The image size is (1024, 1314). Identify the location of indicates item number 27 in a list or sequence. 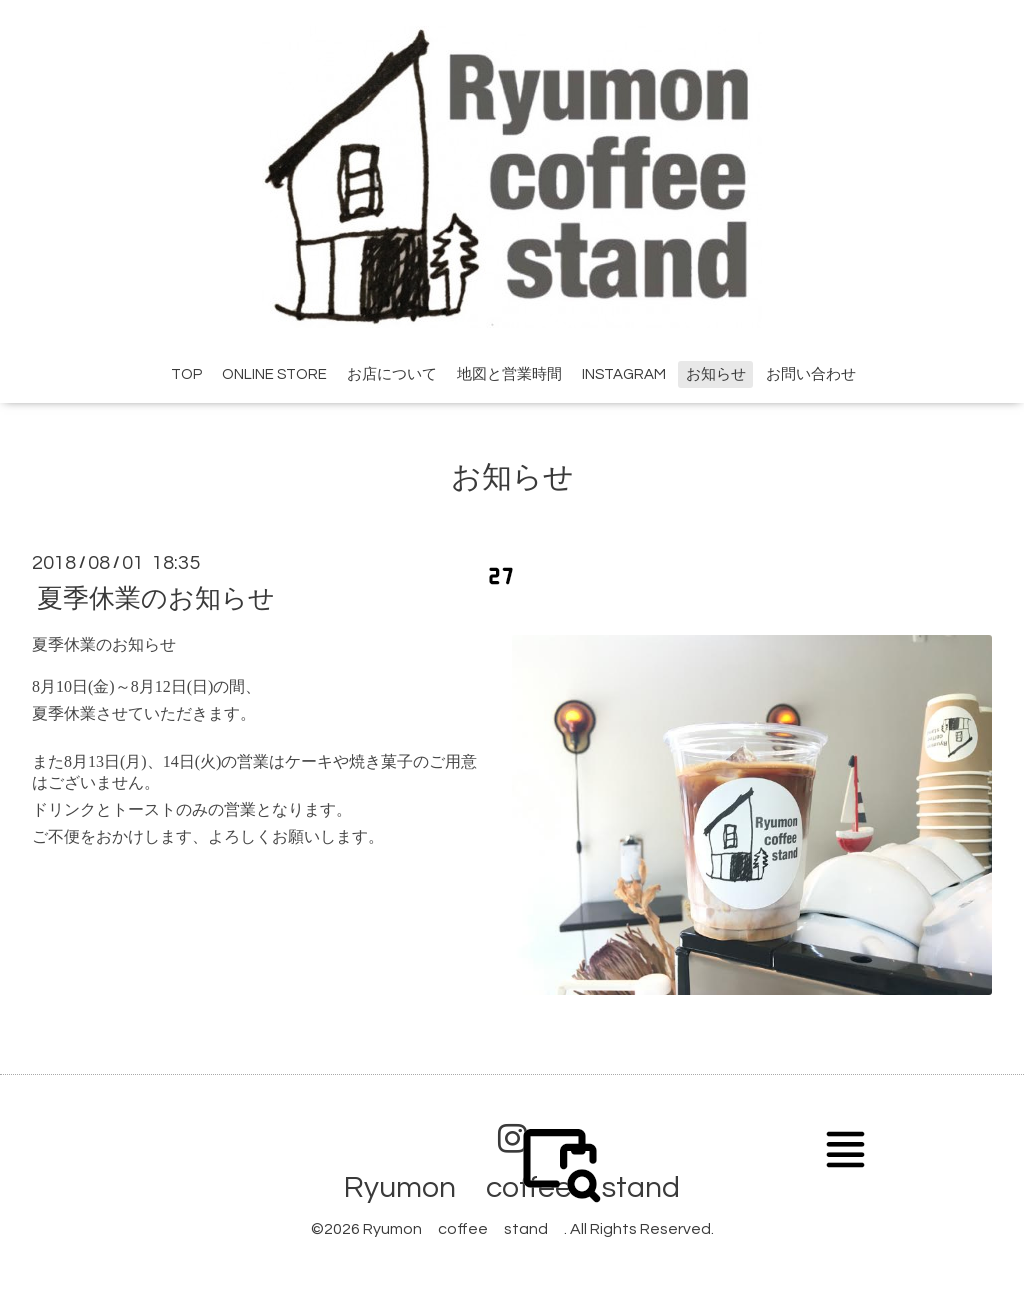
(501, 576).